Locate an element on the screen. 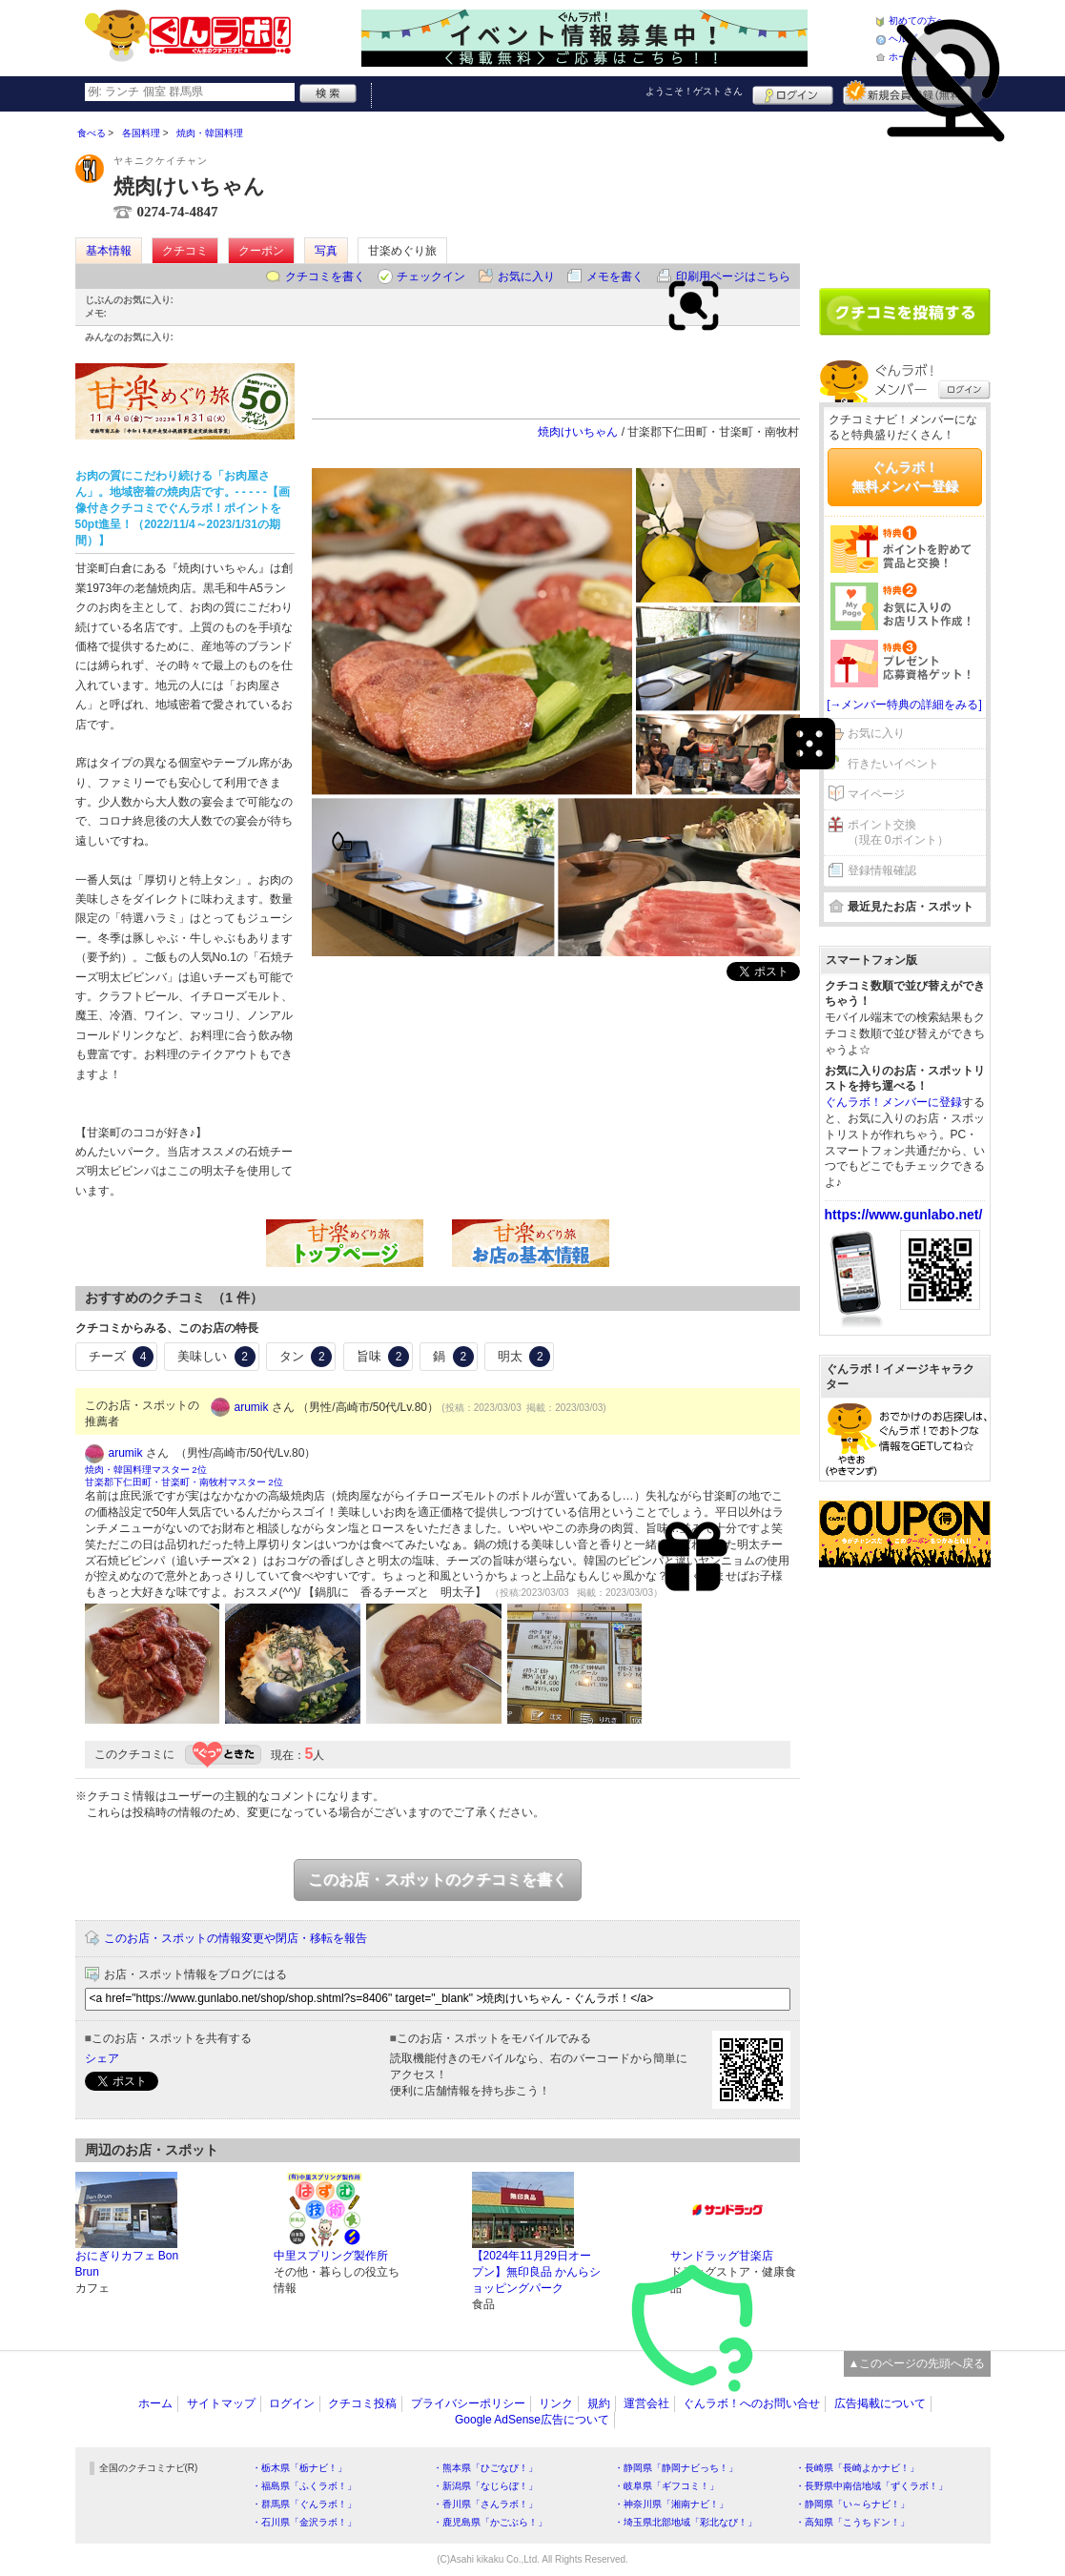 This screenshot has height=2576, width=1065. roll dice or randomize selection is located at coordinates (809, 744).